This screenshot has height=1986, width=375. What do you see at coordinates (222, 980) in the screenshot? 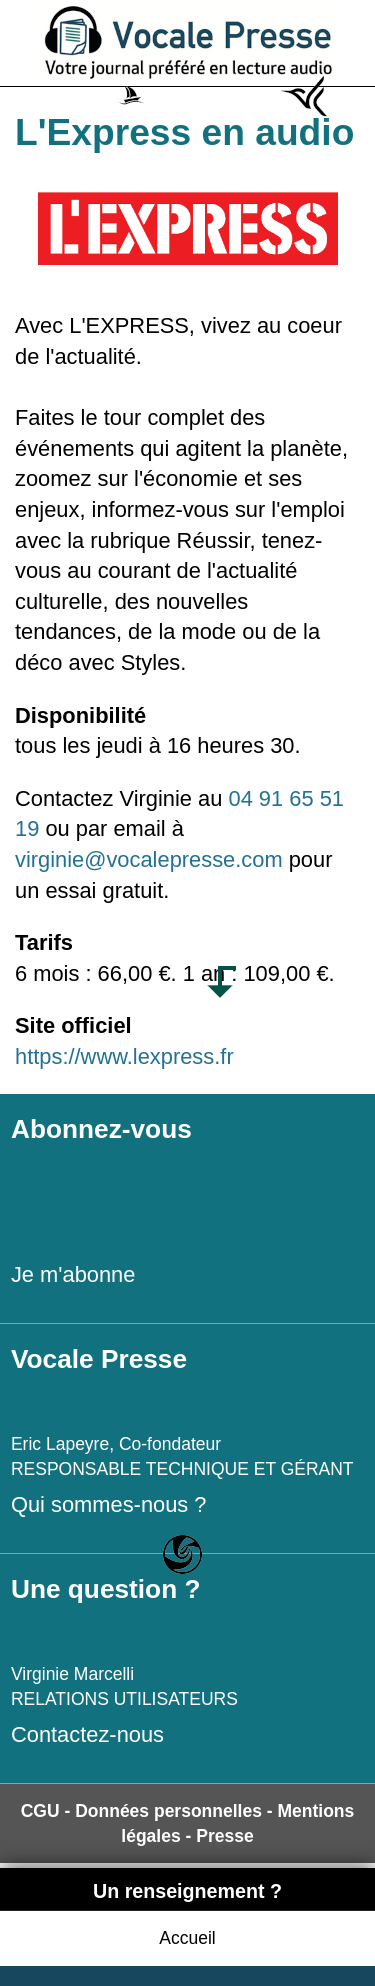
I see `navigate back and down in a menu hierarchy` at bounding box center [222, 980].